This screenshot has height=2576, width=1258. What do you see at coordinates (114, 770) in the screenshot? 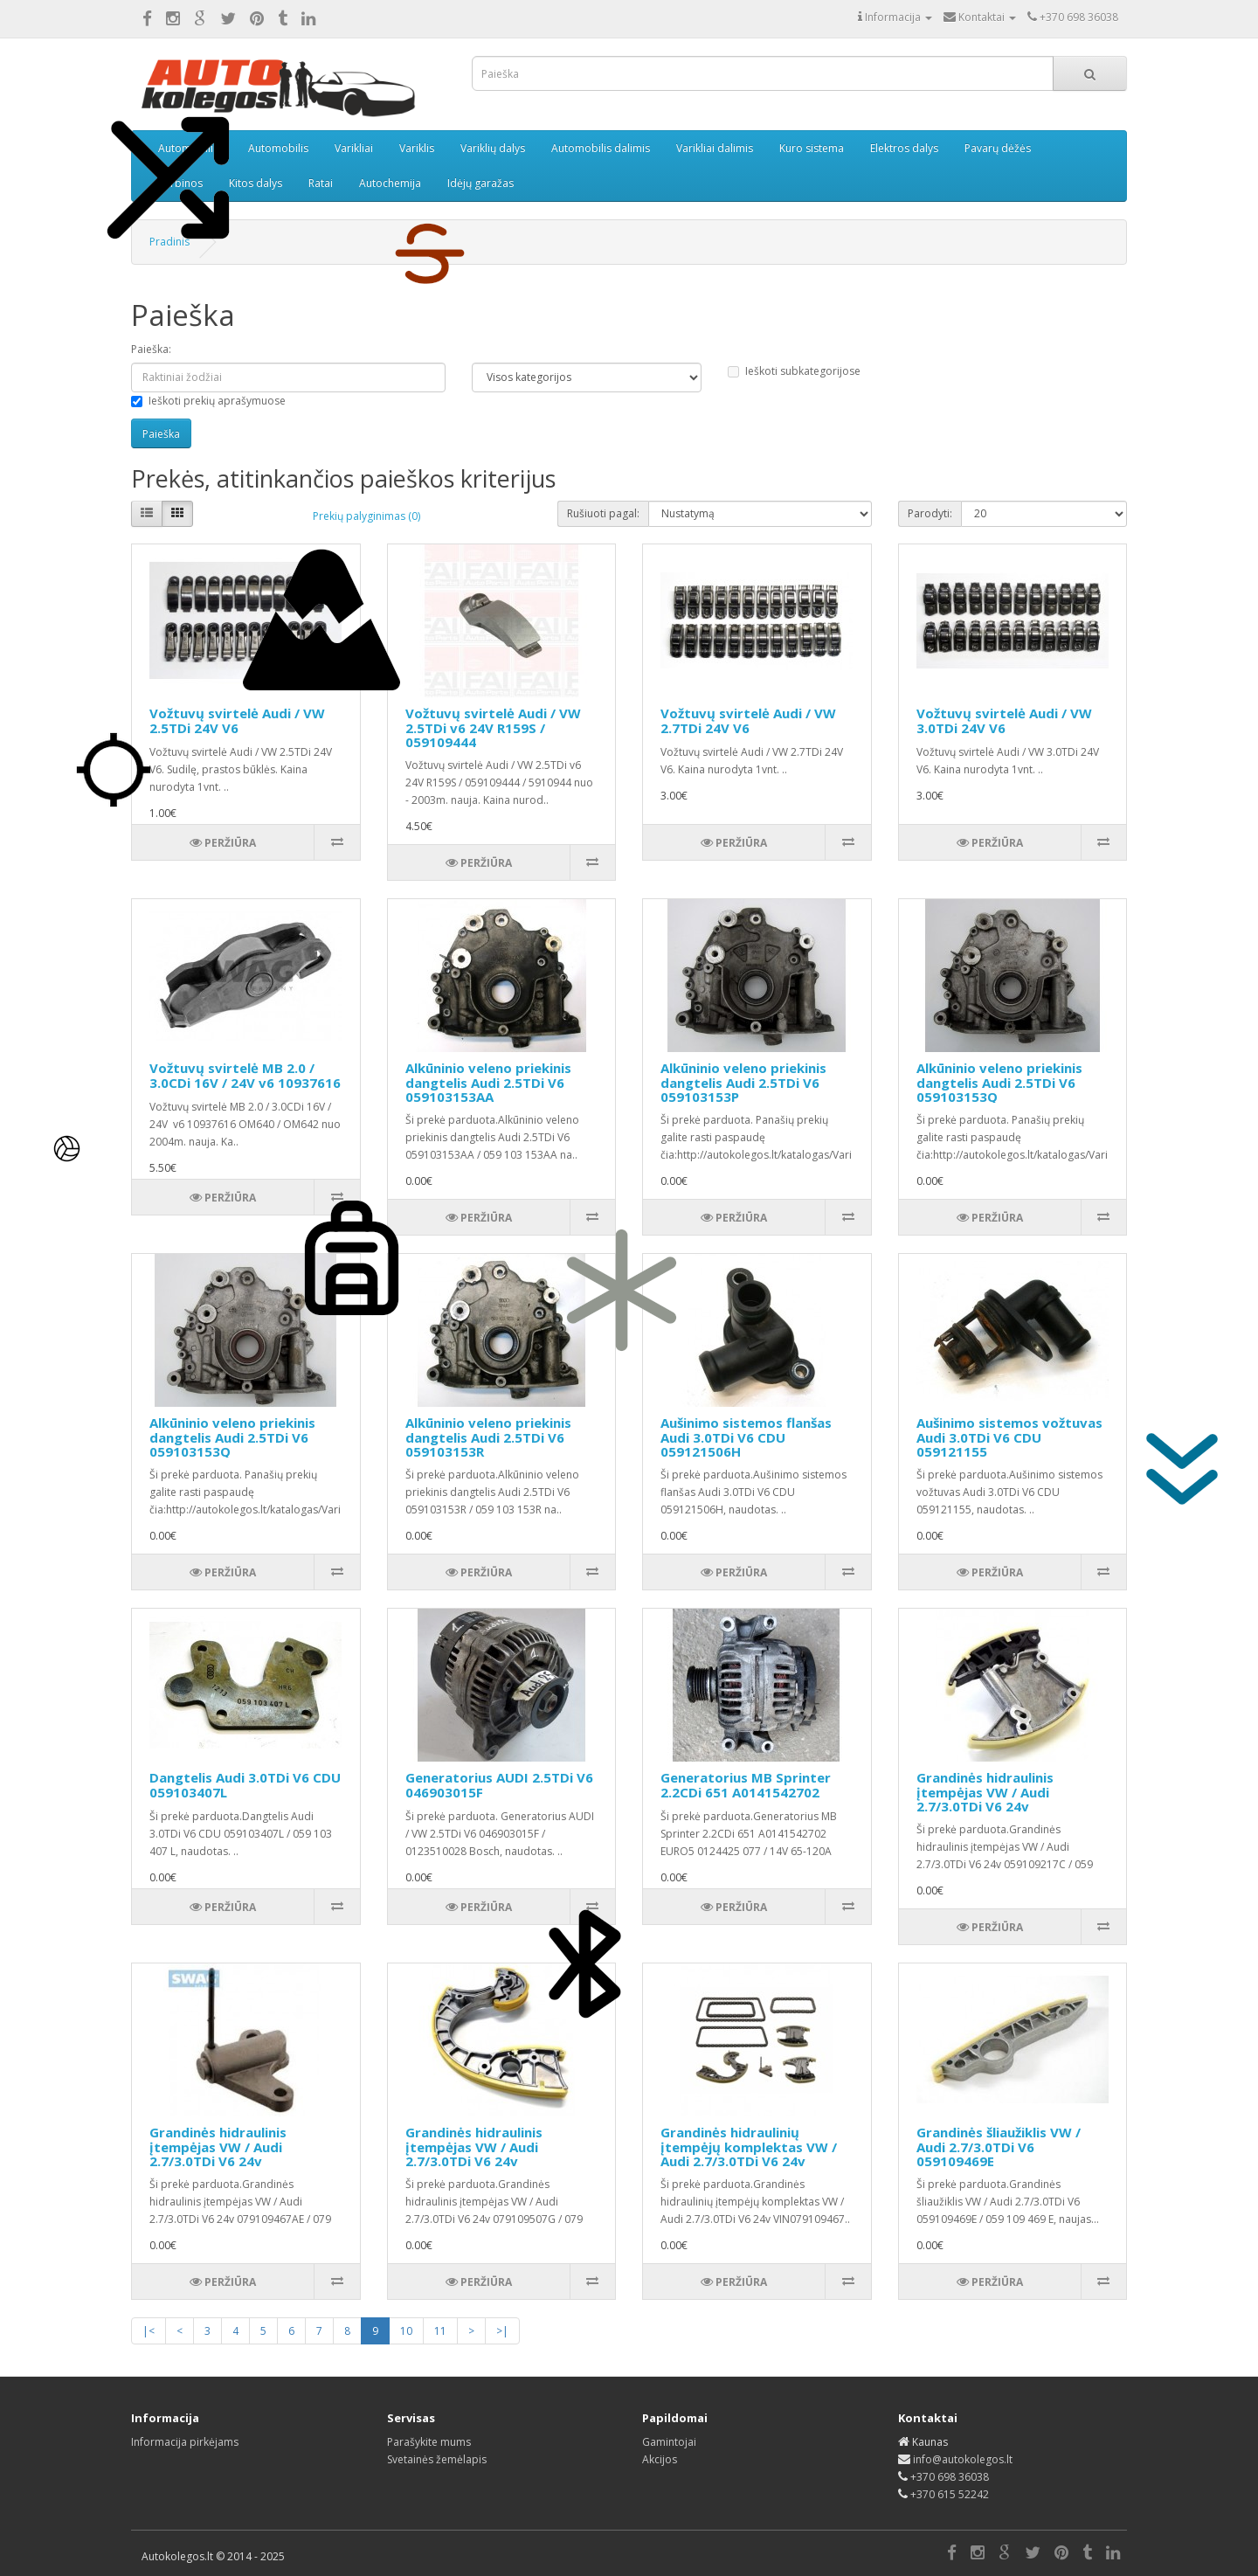
I see `searching for current location` at bounding box center [114, 770].